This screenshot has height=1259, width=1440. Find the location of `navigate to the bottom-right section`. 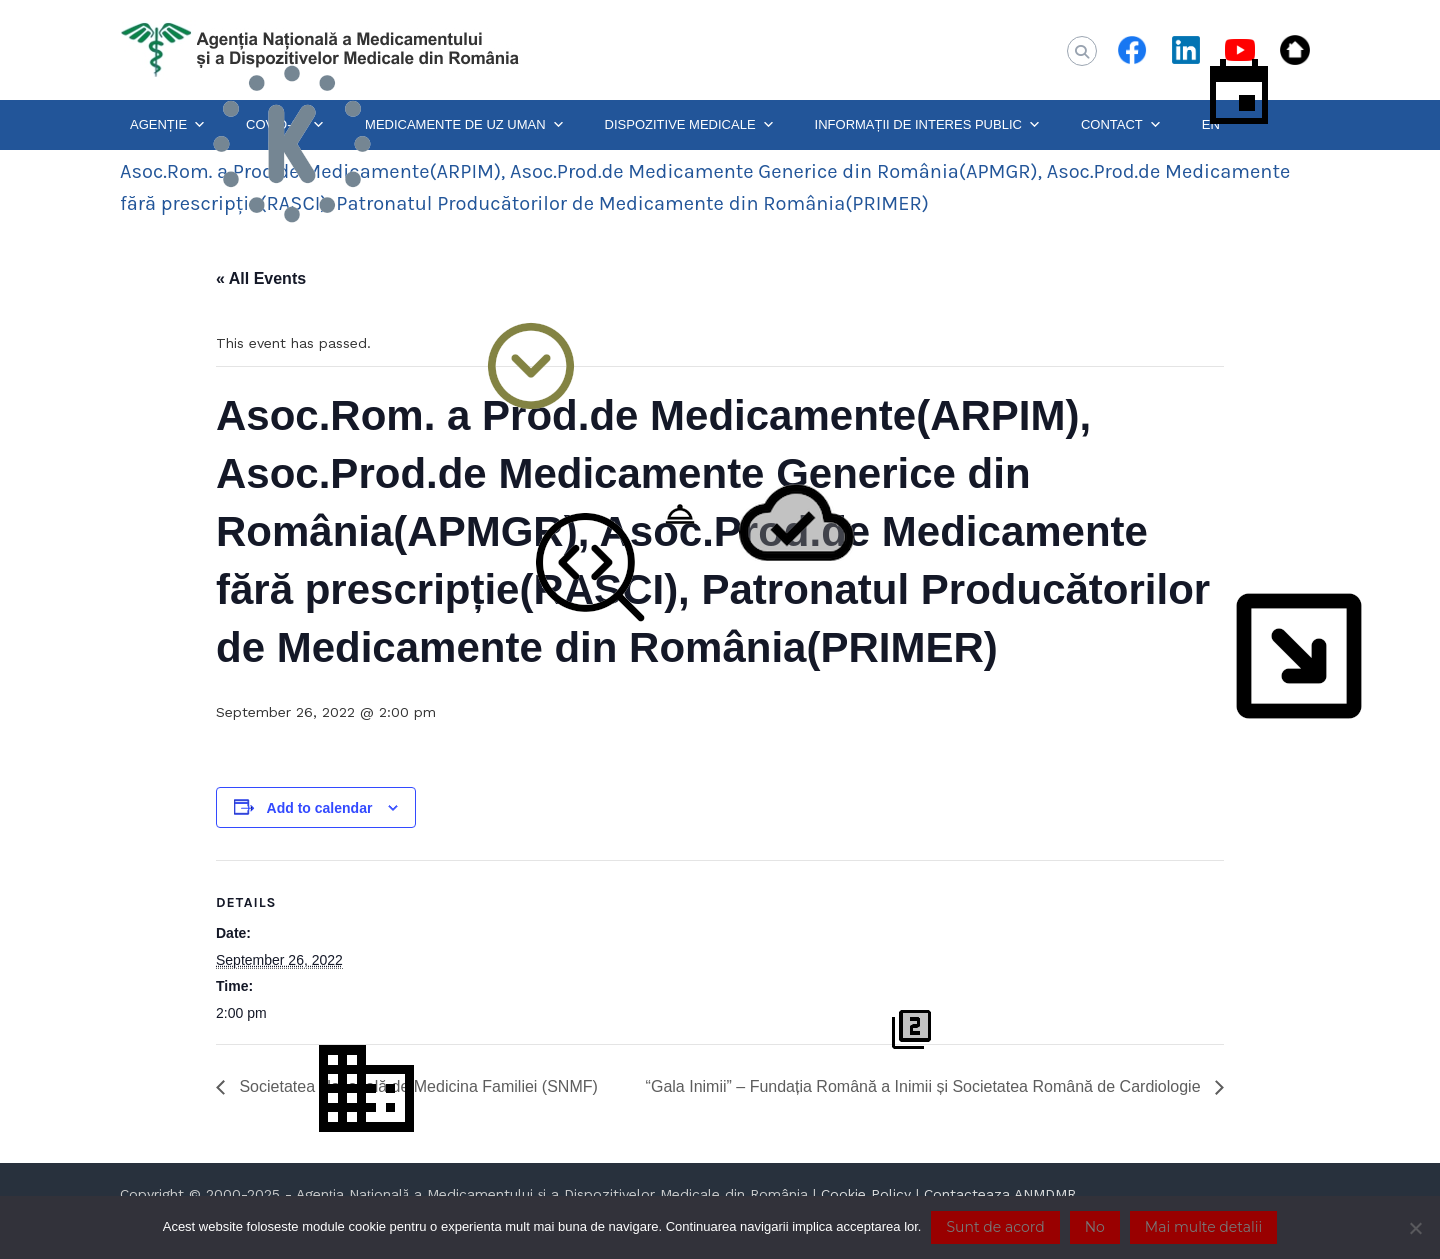

navigate to the bottom-right section is located at coordinates (1299, 656).